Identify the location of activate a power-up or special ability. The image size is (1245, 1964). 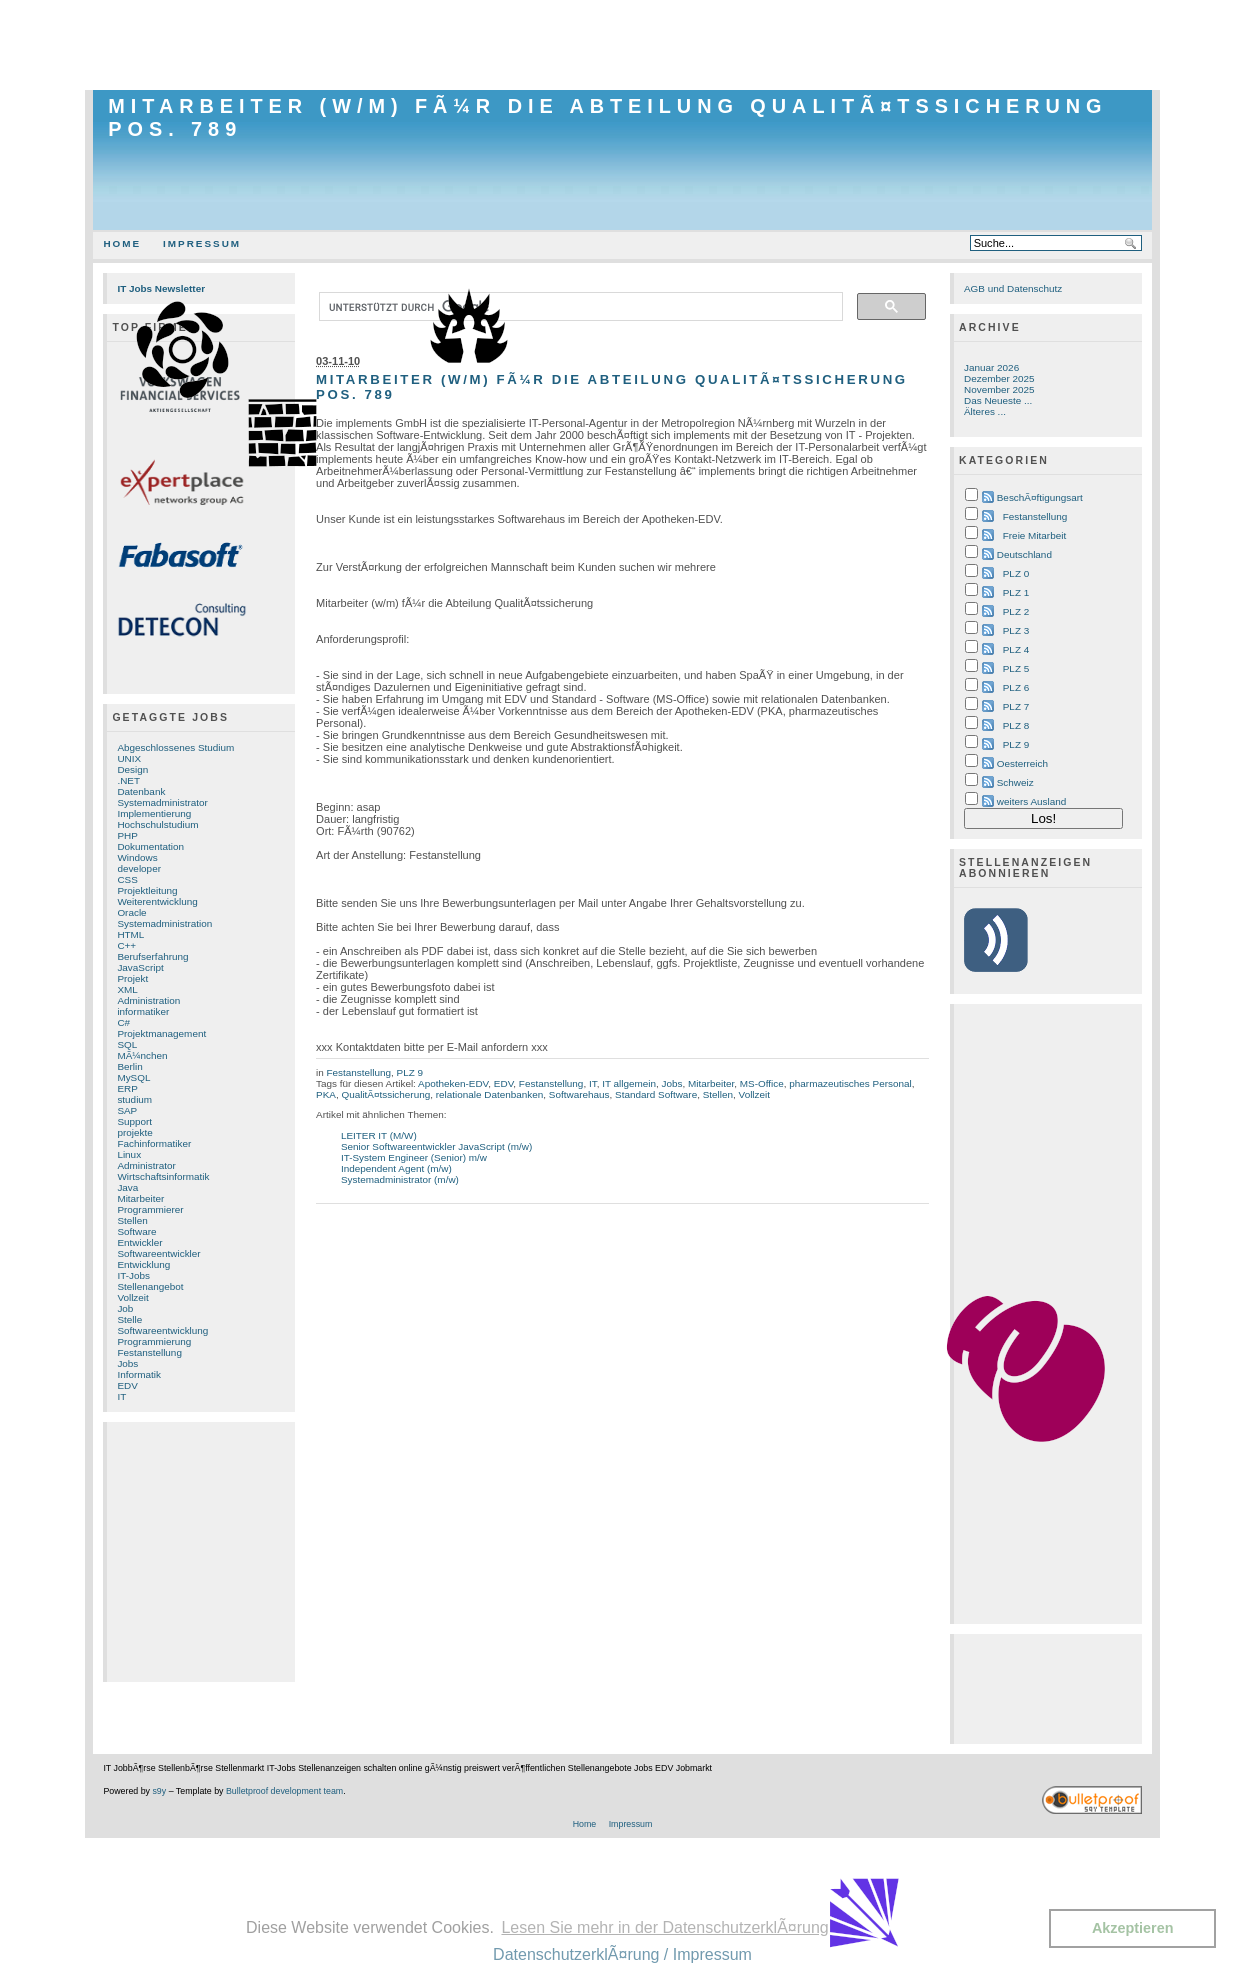
(469, 325).